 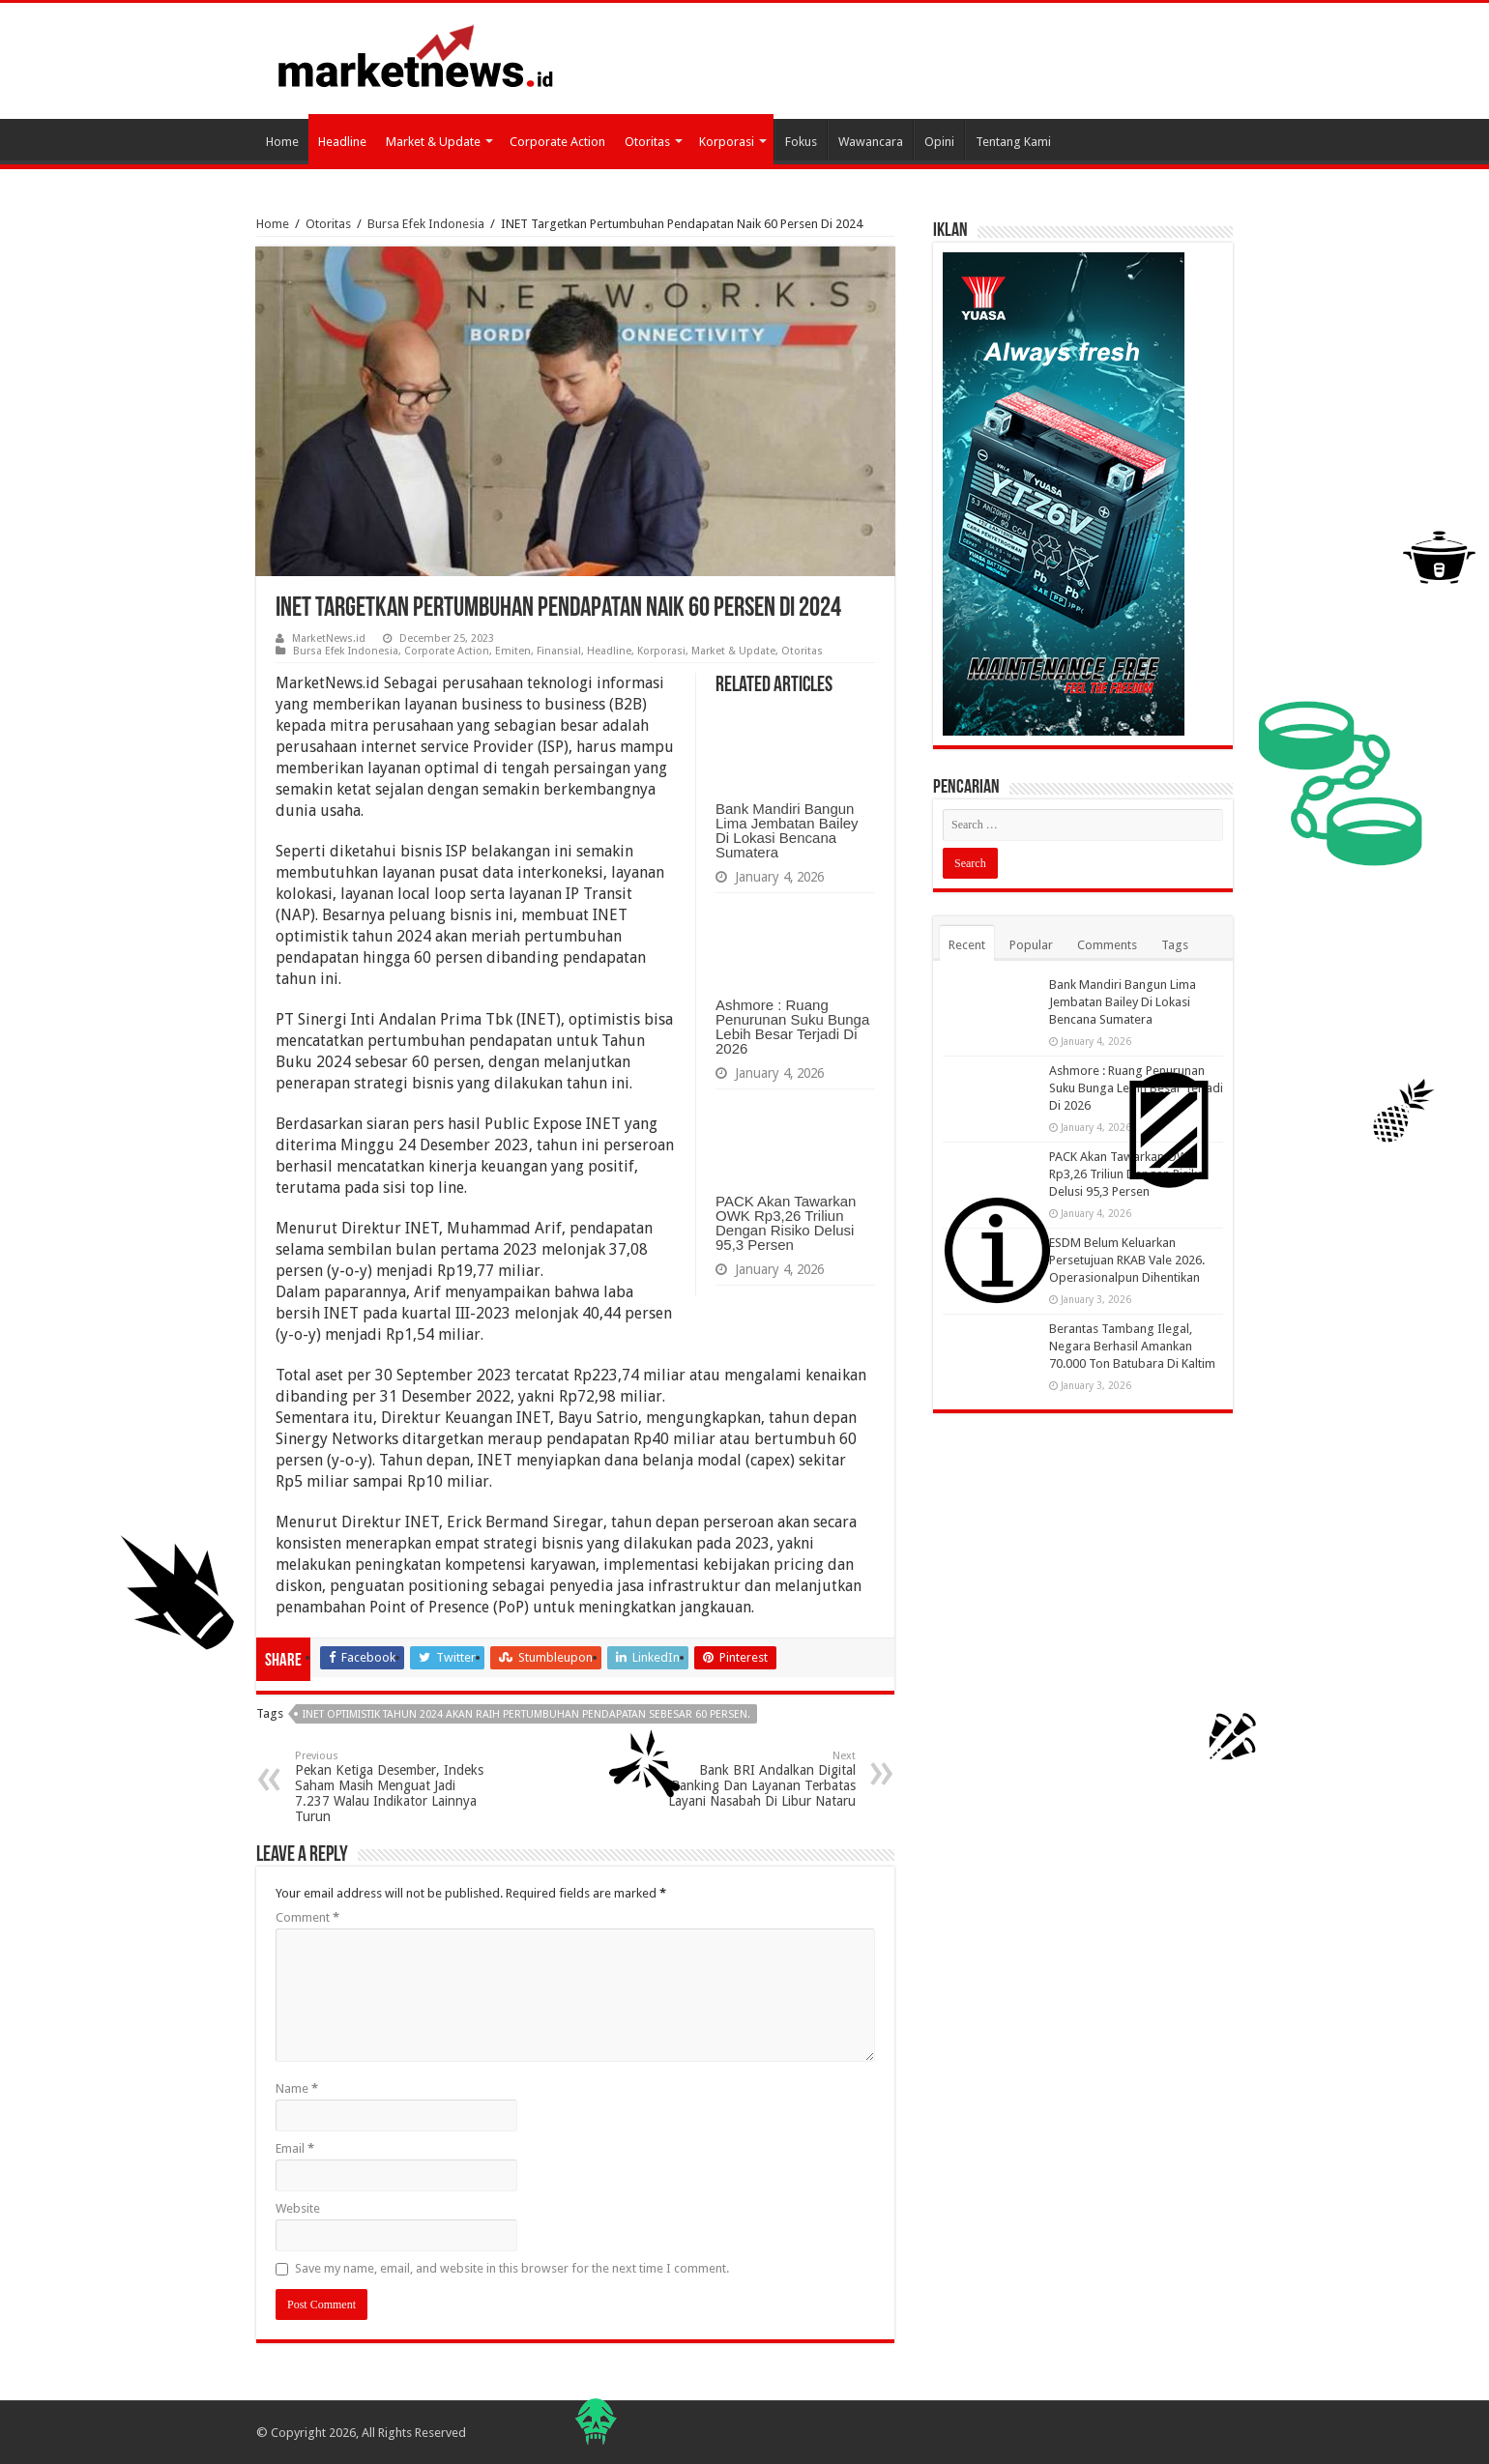 I want to click on access rice cooker settings or controls, so click(x=1439, y=552).